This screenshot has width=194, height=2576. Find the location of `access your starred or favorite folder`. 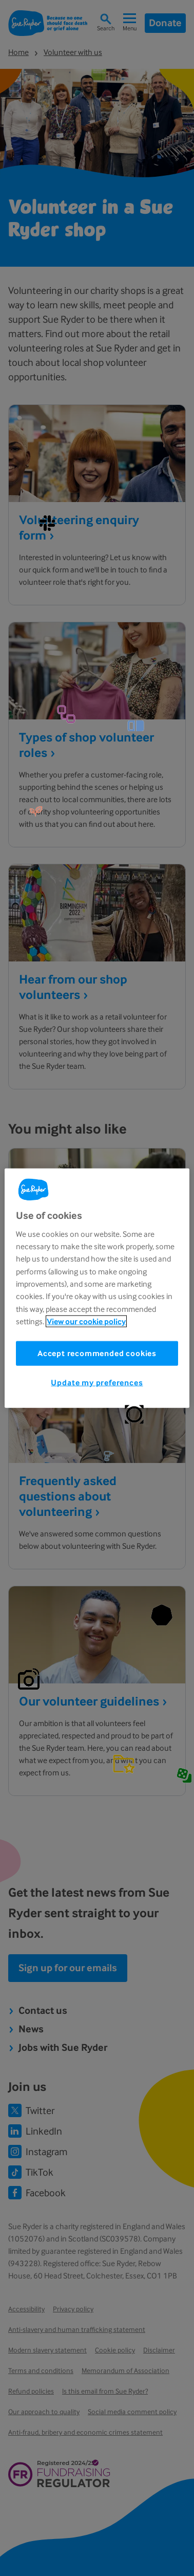

access your starred or favorite folder is located at coordinates (124, 1764).